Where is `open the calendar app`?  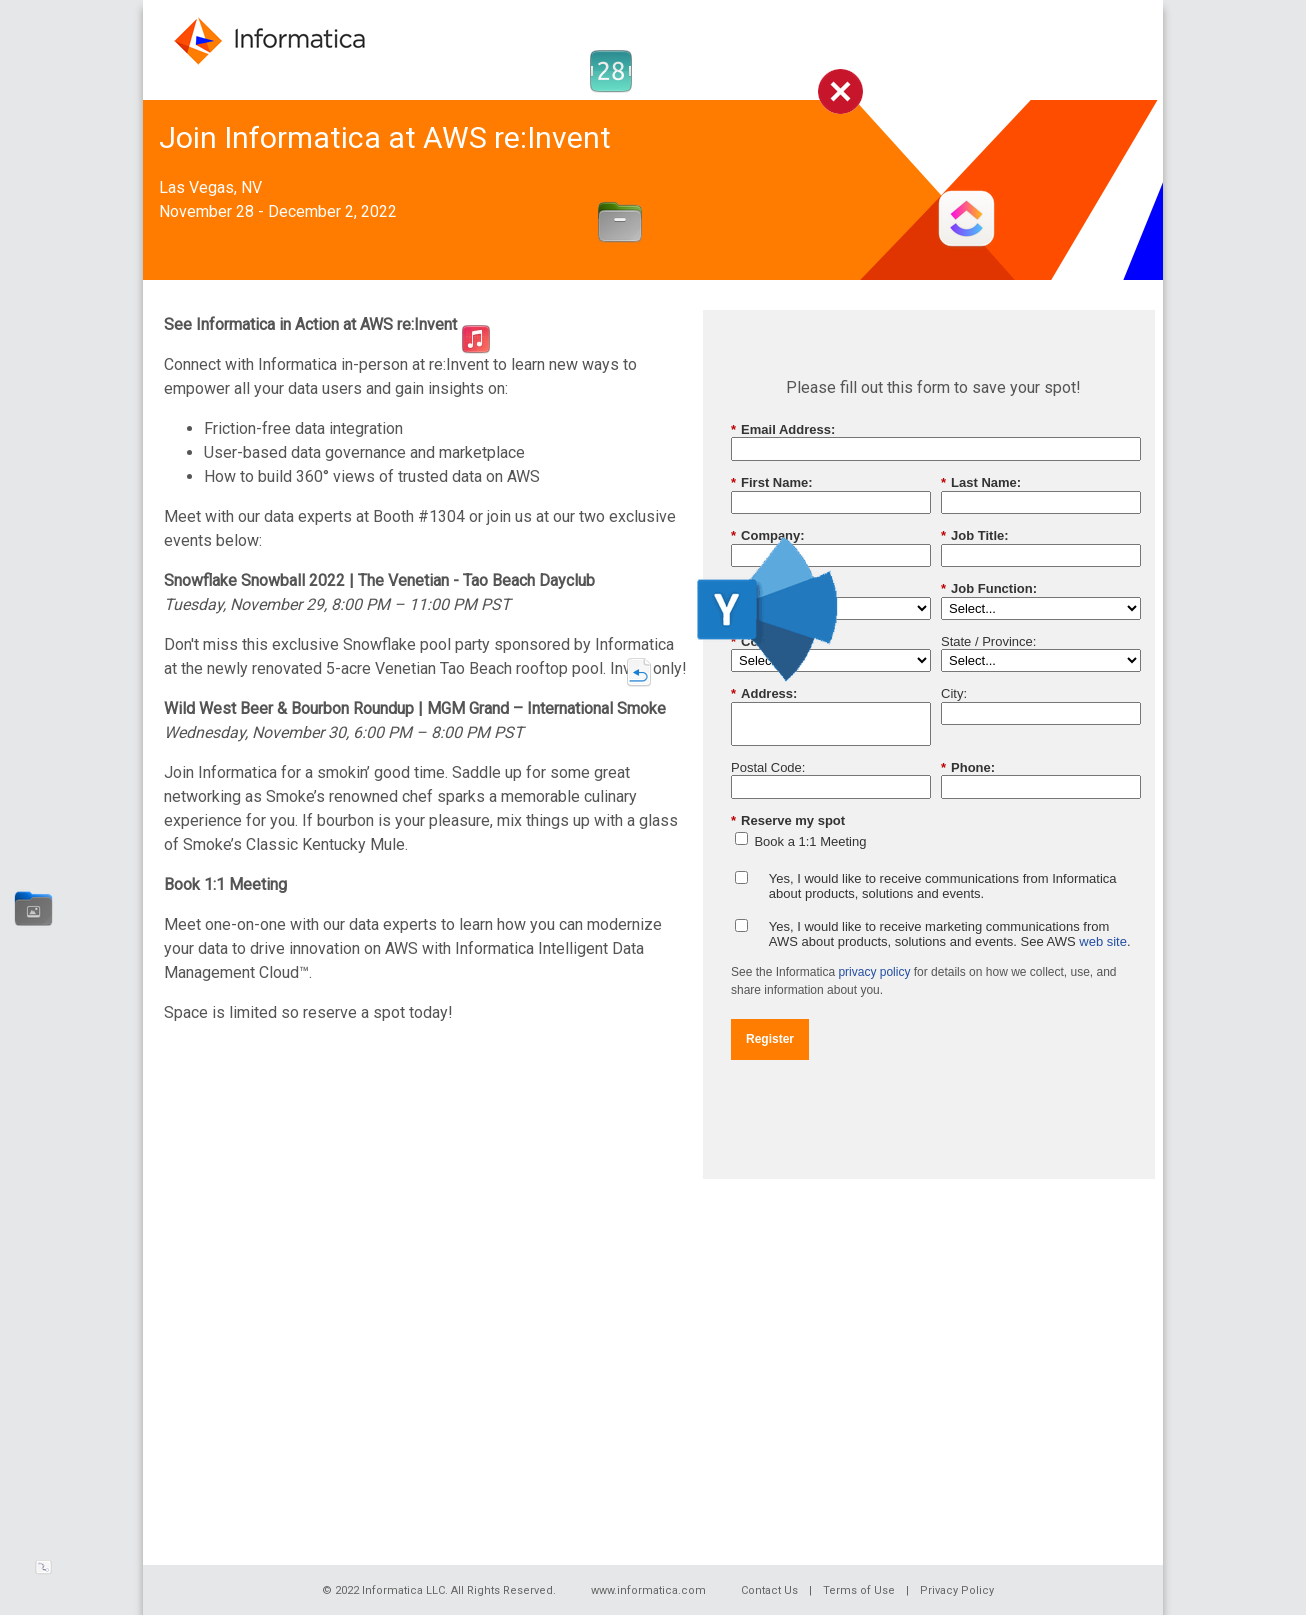 open the calendar app is located at coordinates (611, 71).